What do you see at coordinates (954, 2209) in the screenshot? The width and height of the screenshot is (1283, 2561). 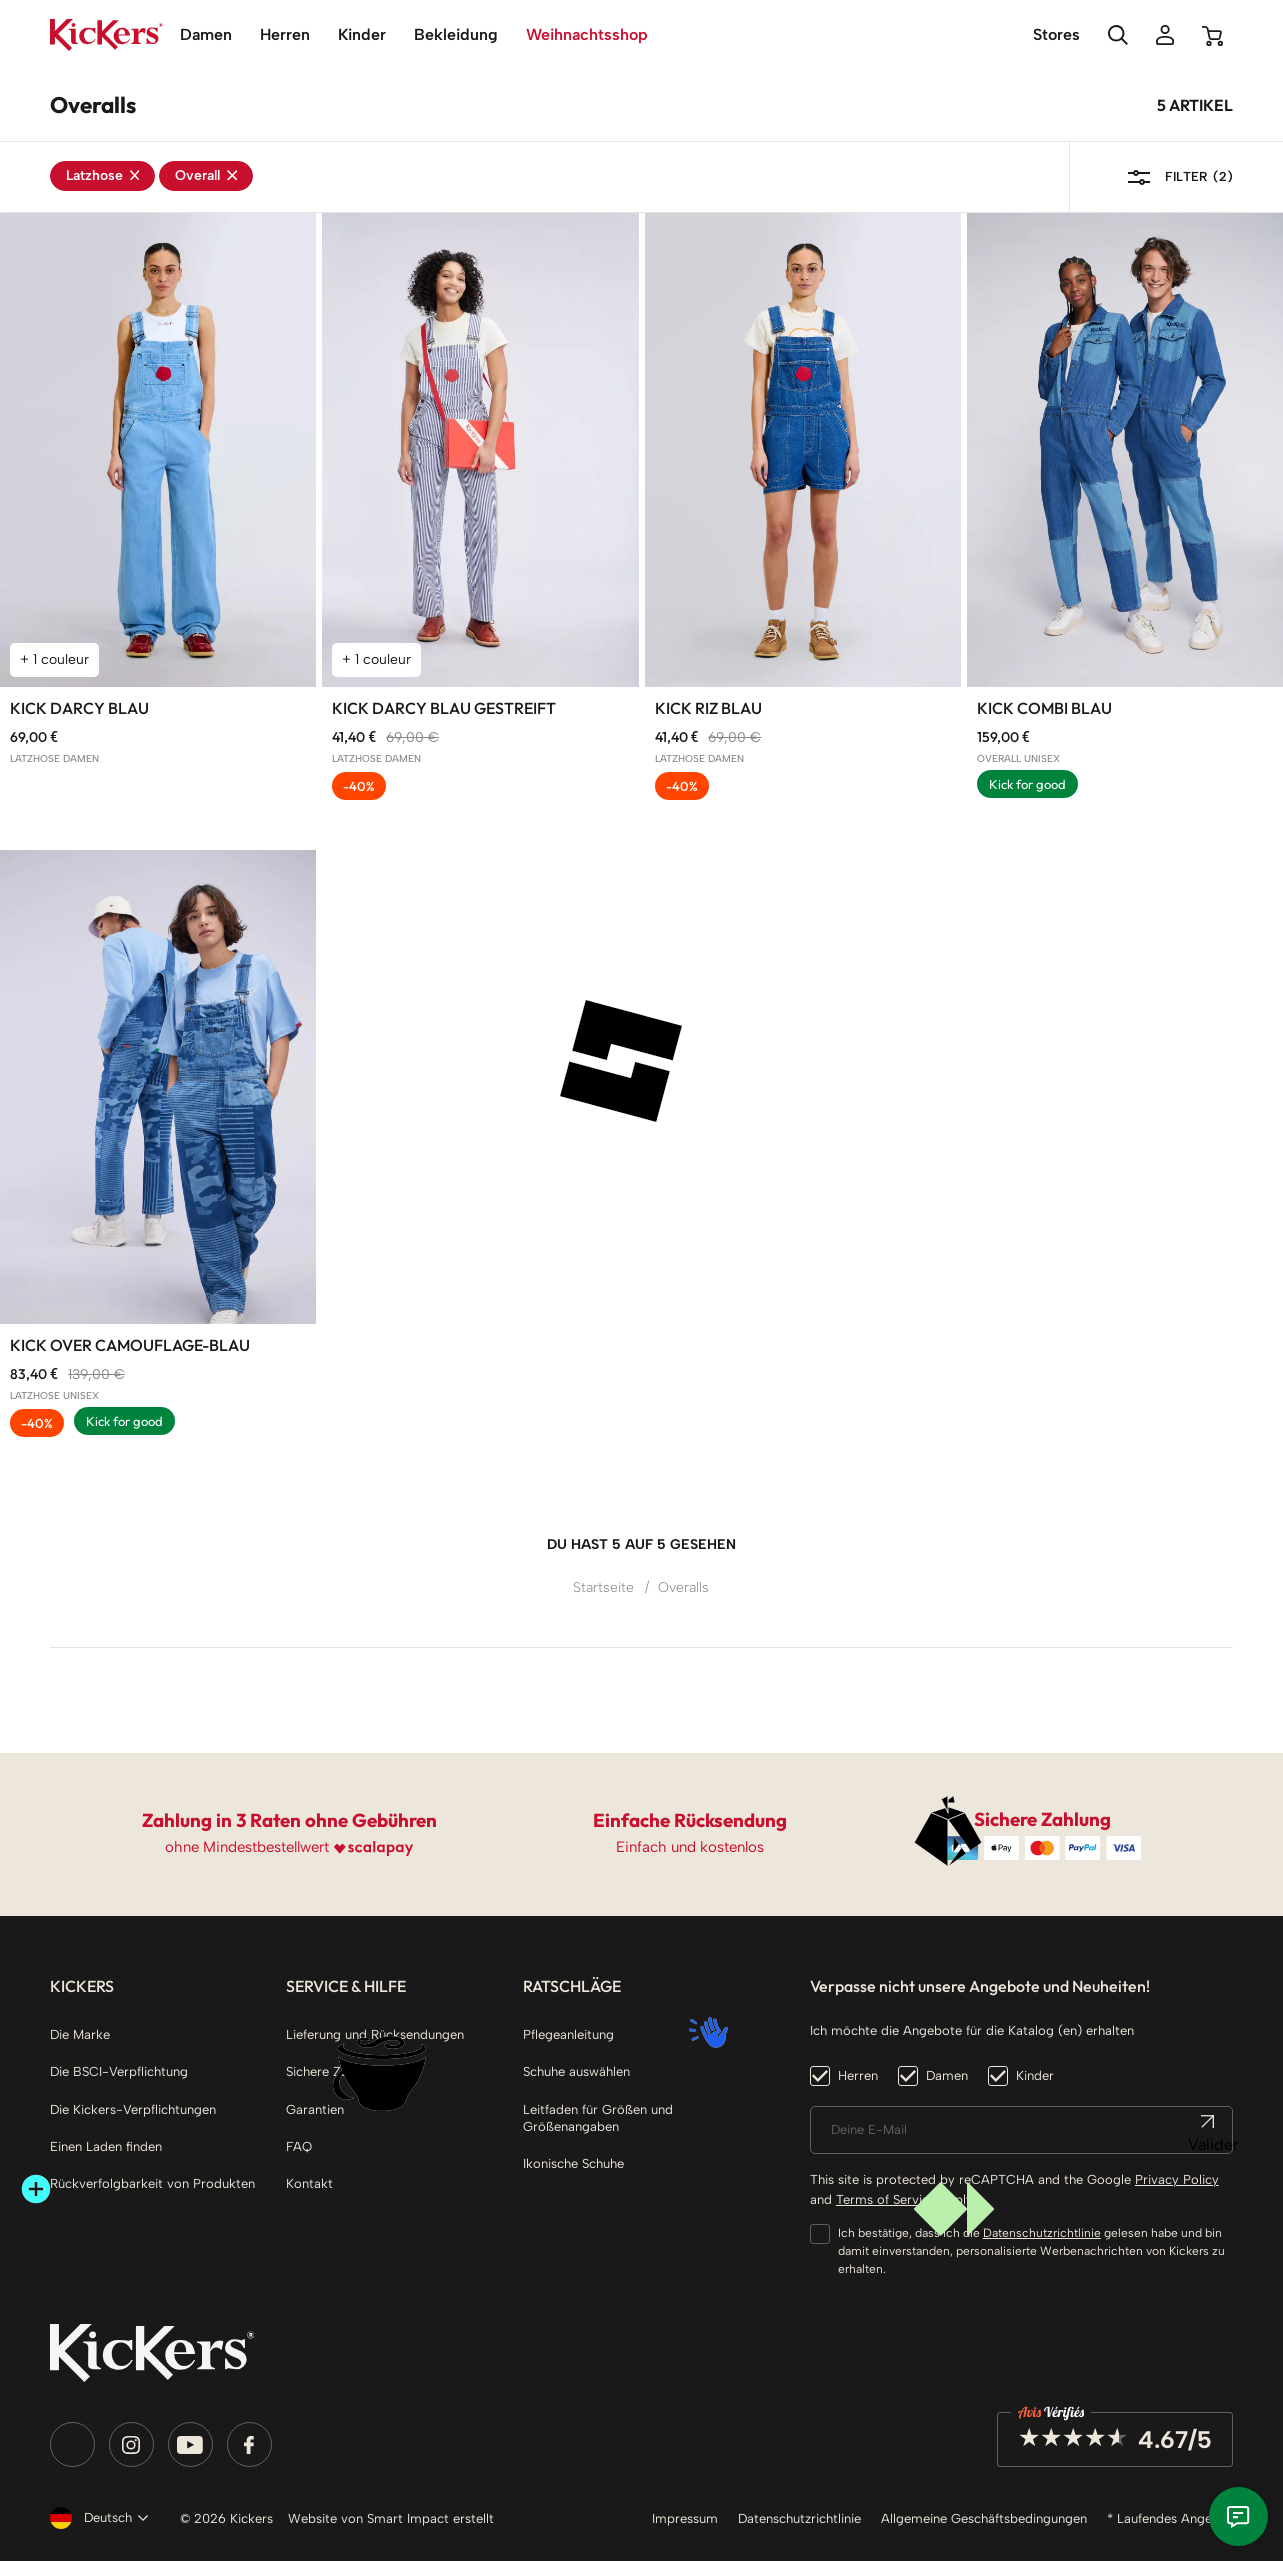 I see `paysafe payment method option` at bounding box center [954, 2209].